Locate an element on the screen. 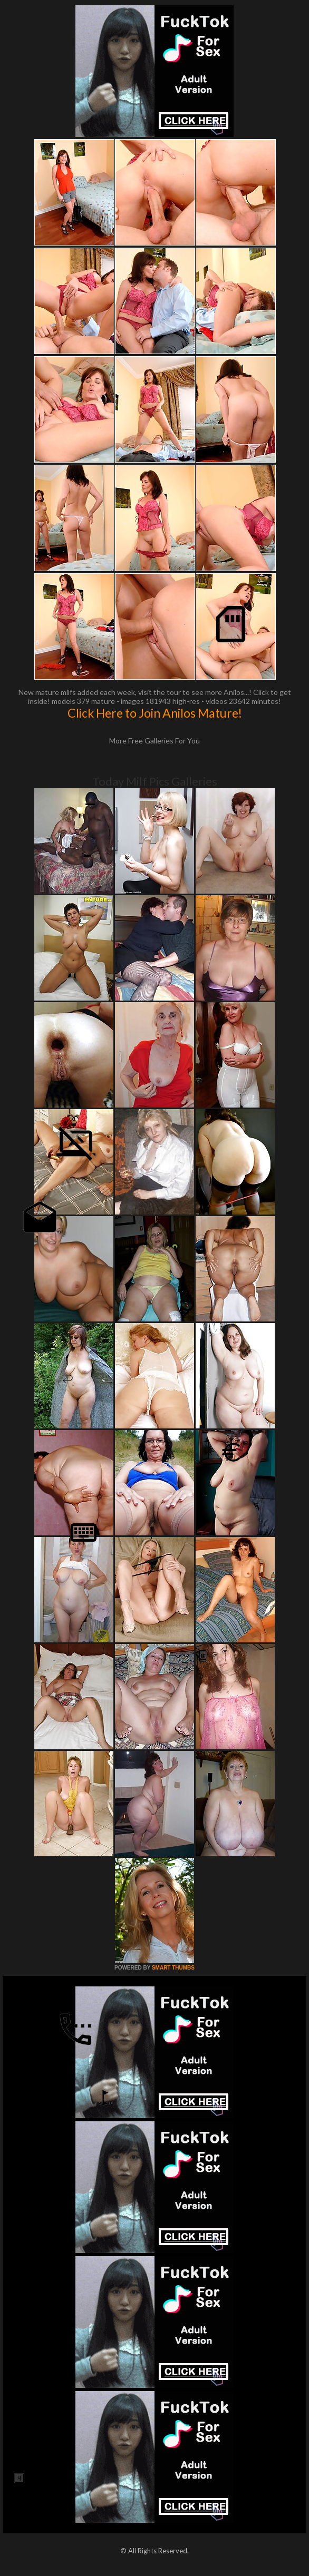  view nearby golf courses is located at coordinates (104, 2097).